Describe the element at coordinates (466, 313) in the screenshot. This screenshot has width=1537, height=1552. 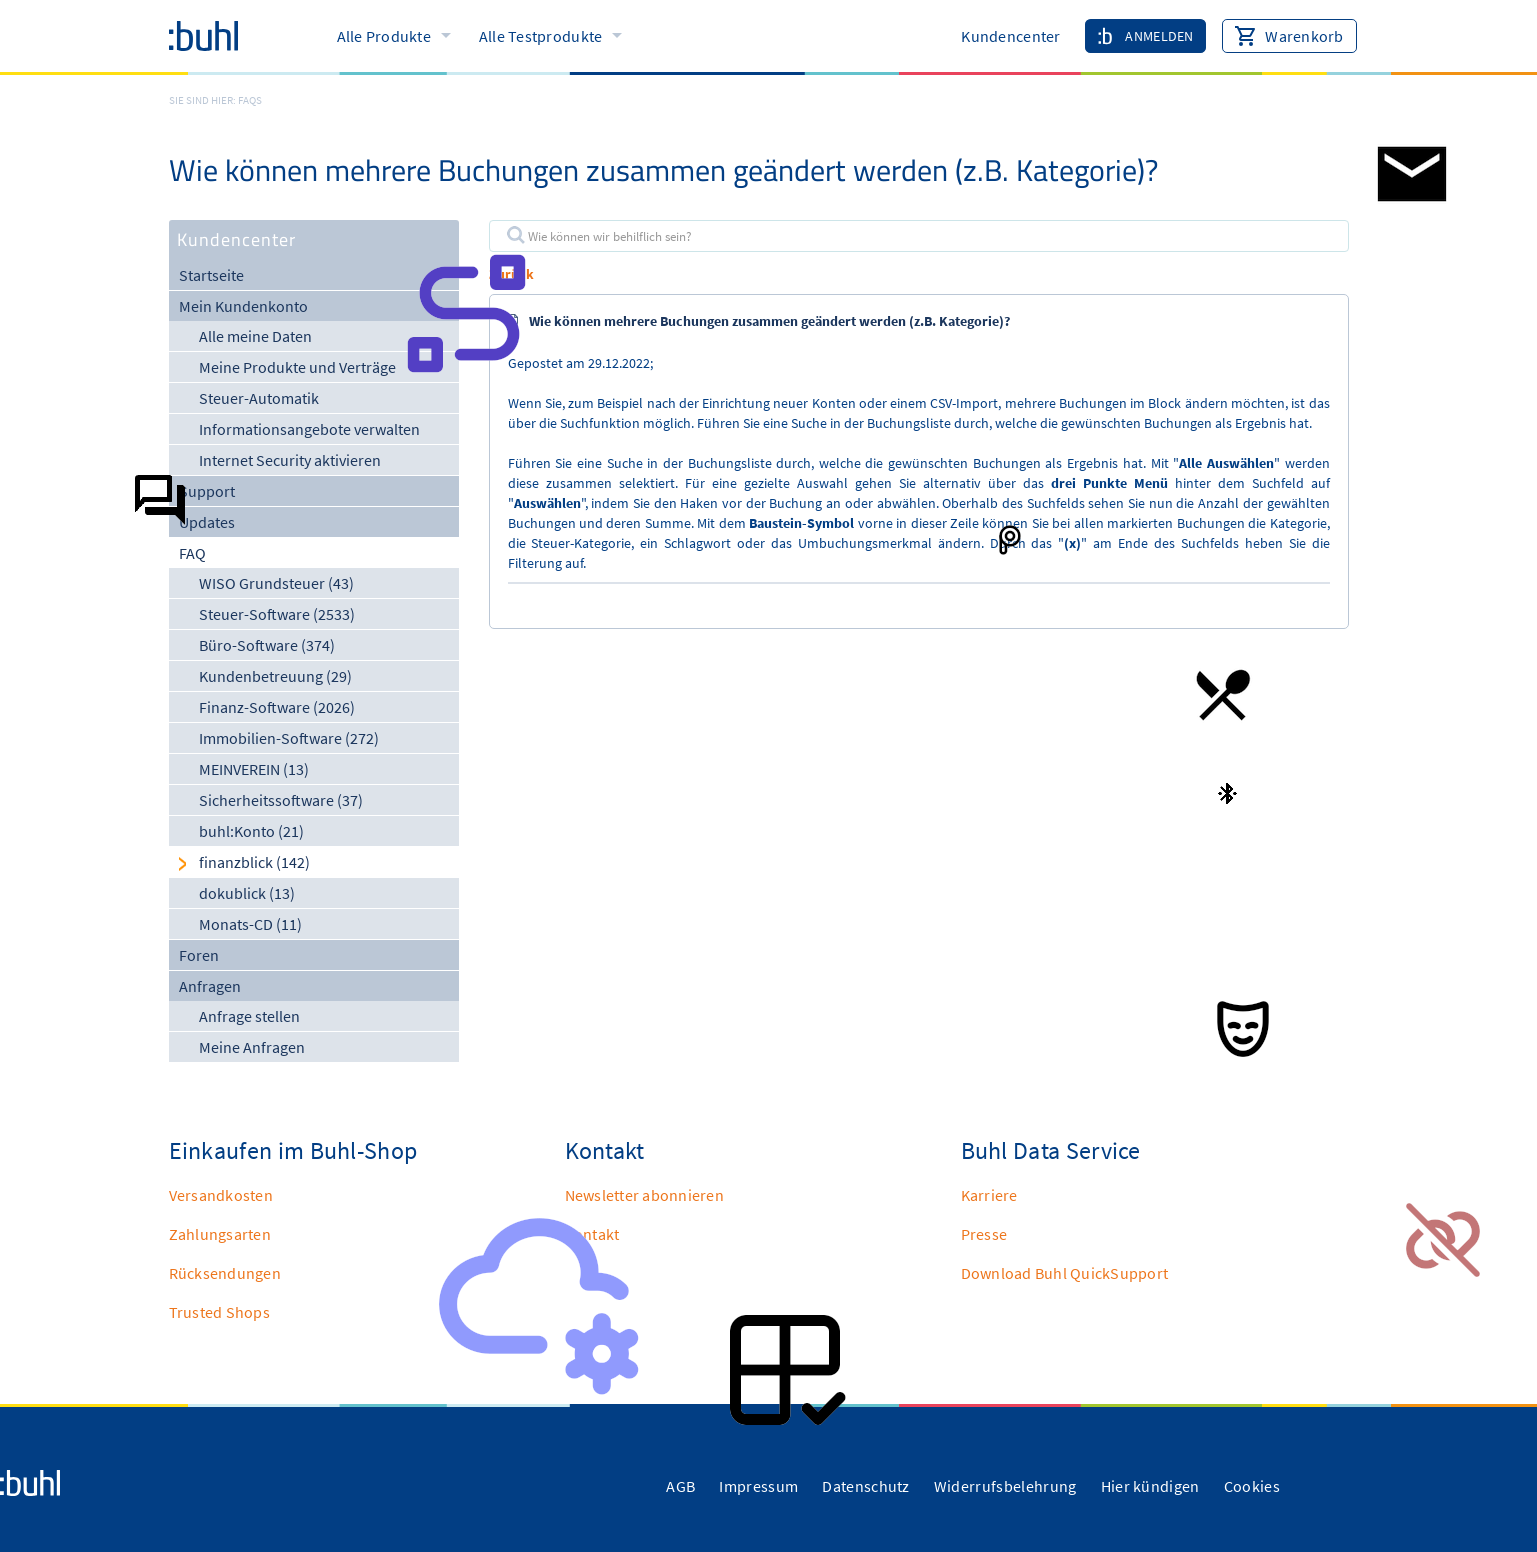
I see `view route between two points` at that location.